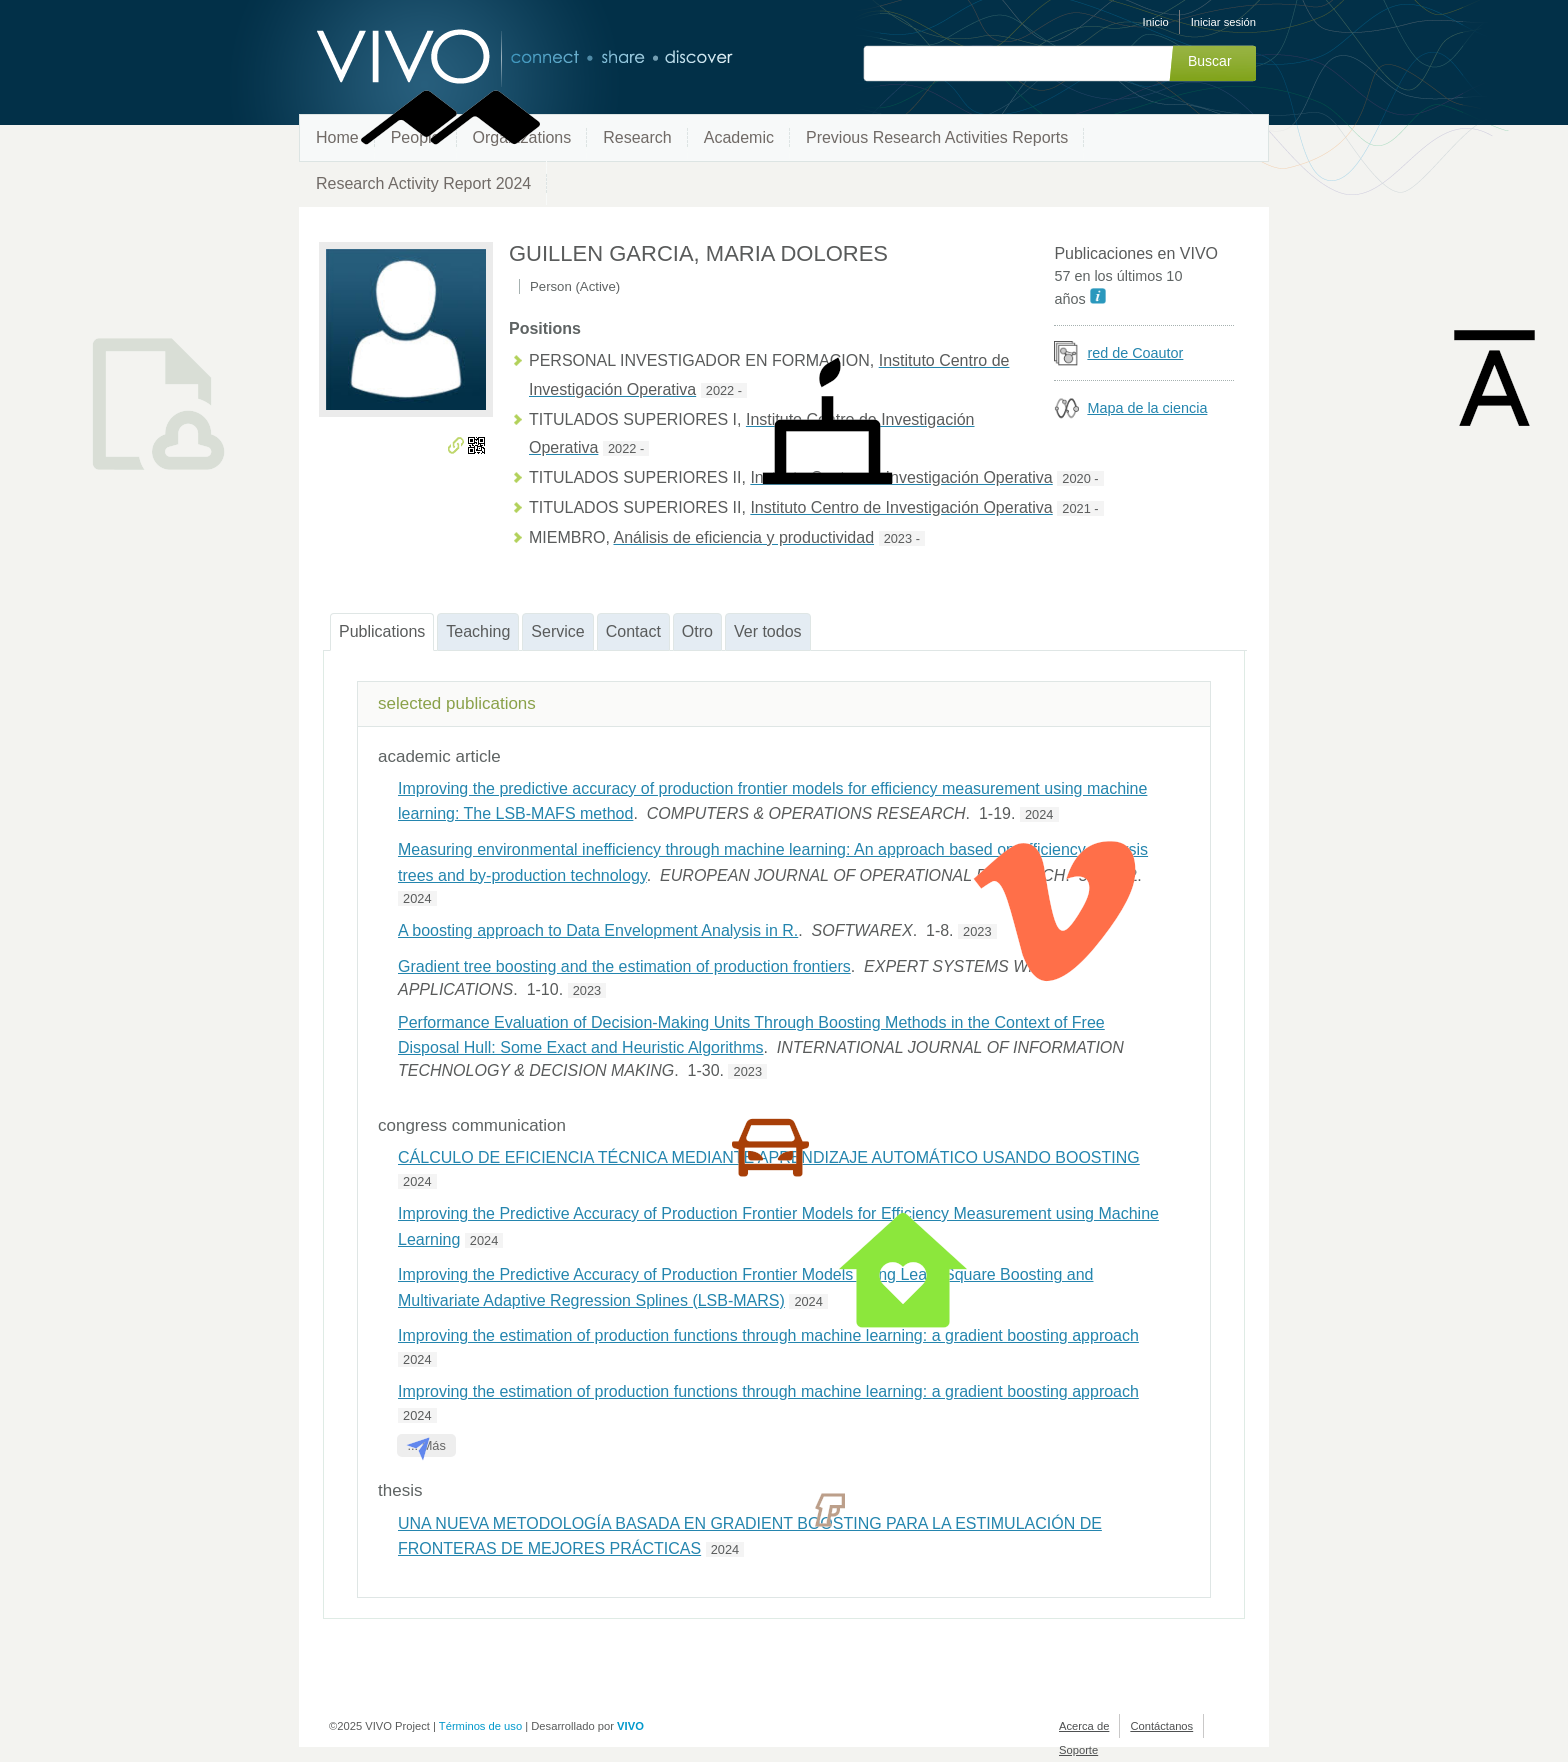 The width and height of the screenshot is (1568, 1762). I want to click on access your favorite or loved home, so click(903, 1275).